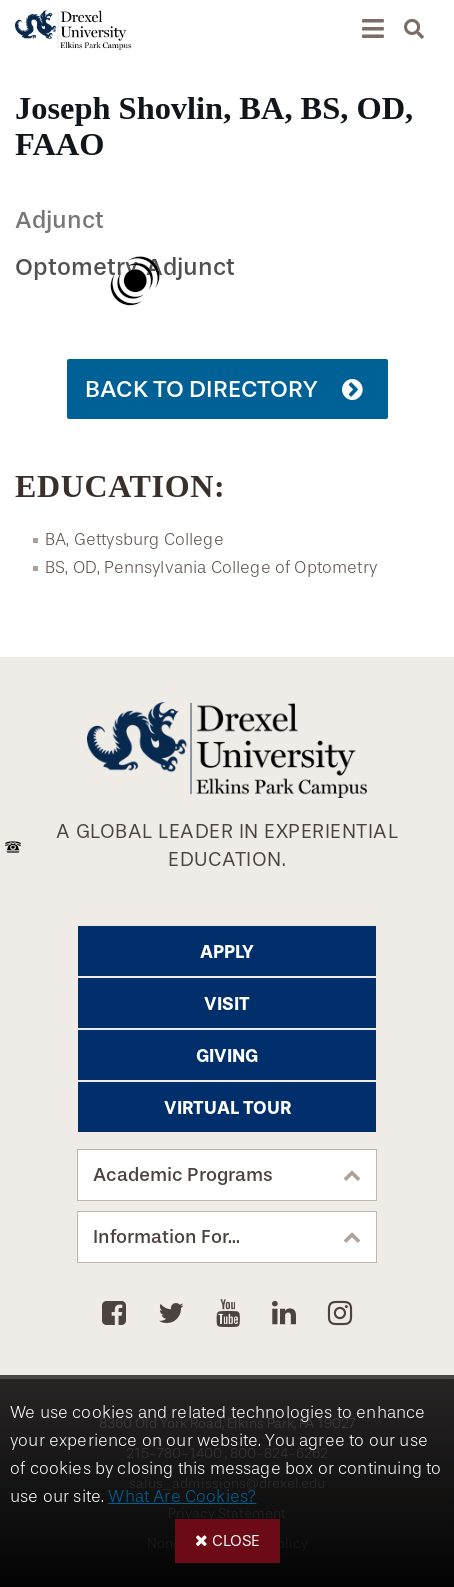 This screenshot has width=454, height=1587. What do you see at coordinates (13, 847) in the screenshot?
I see `contact customer support via phone` at bounding box center [13, 847].